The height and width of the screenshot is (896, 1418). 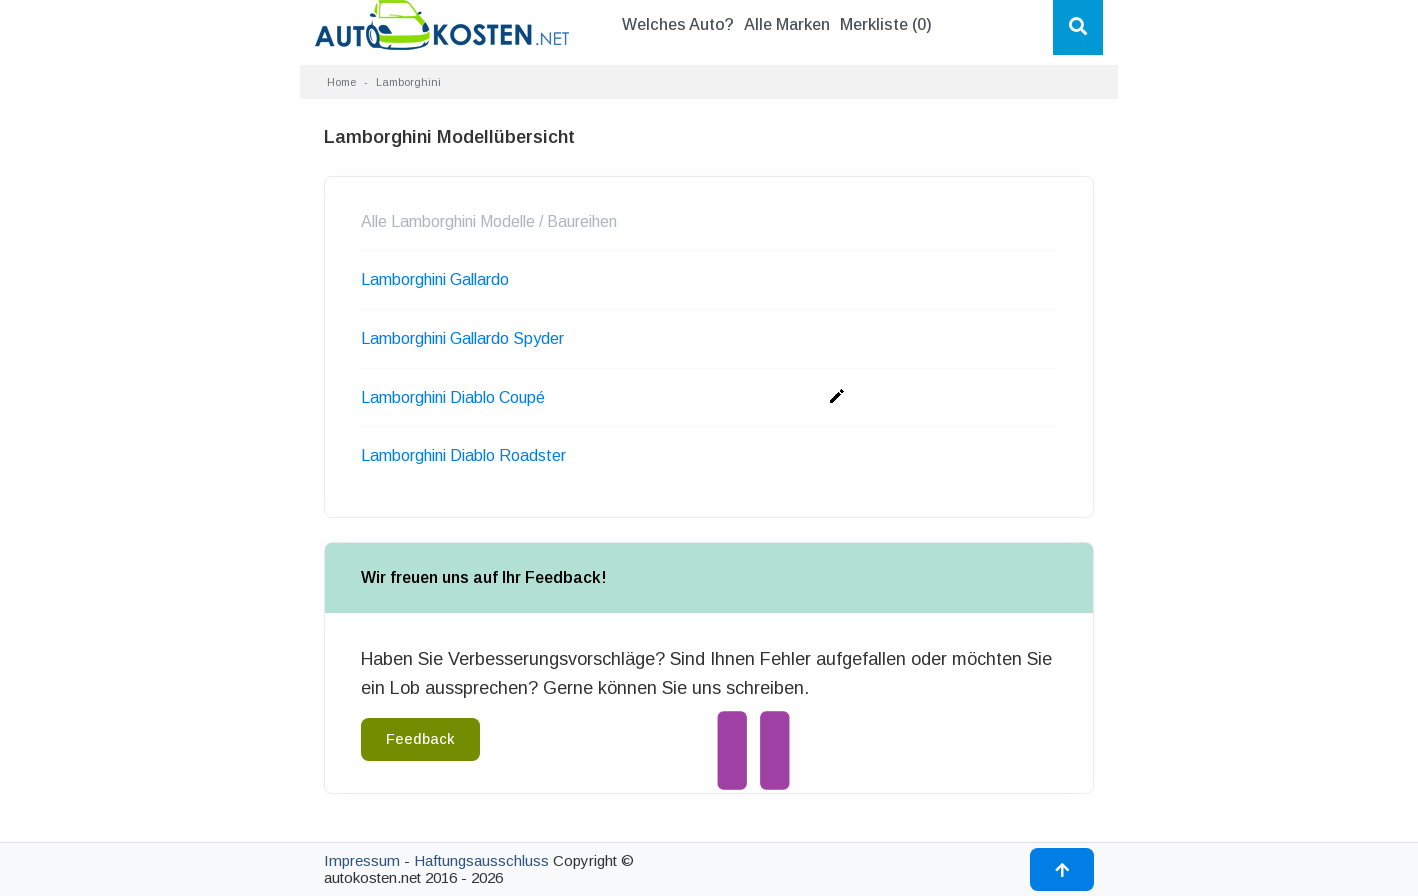 What do you see at coordinates (837, 396) in the screenshot?
I see `edit content or settings` at bounding box center [837, 396].